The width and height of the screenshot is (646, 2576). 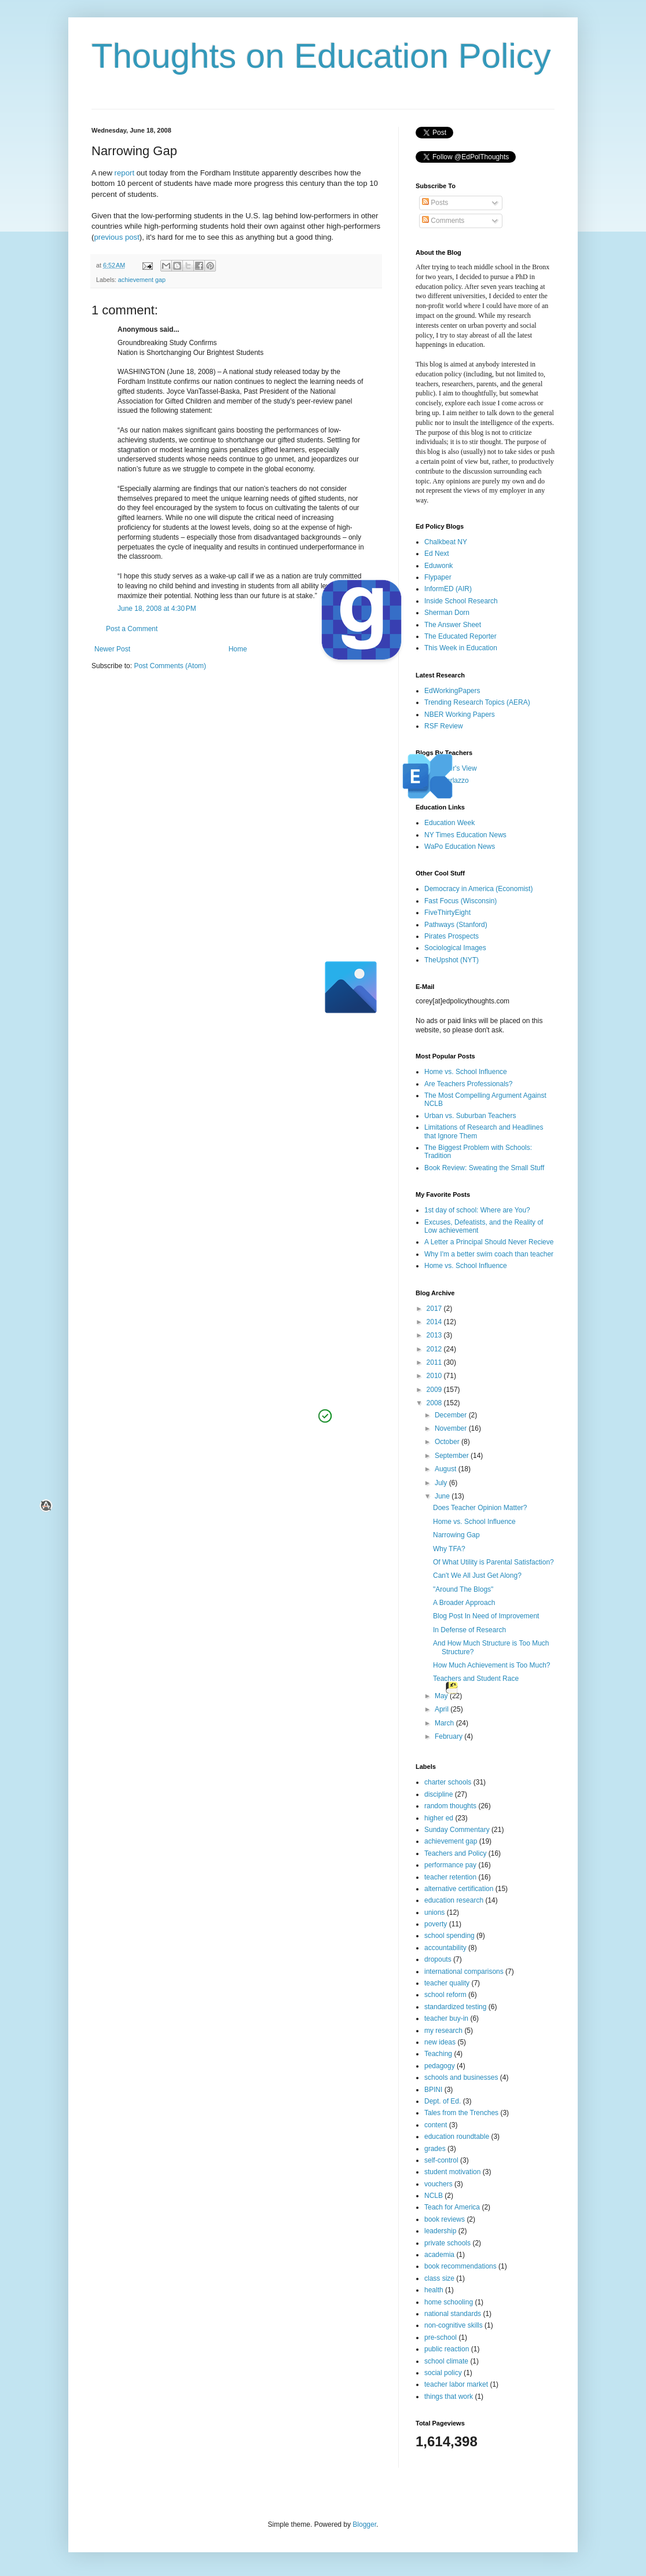 What do you see at coordinates (351, 987) in the screenshot?
I see `open the windows photos app` at bounding box center [351, 987].